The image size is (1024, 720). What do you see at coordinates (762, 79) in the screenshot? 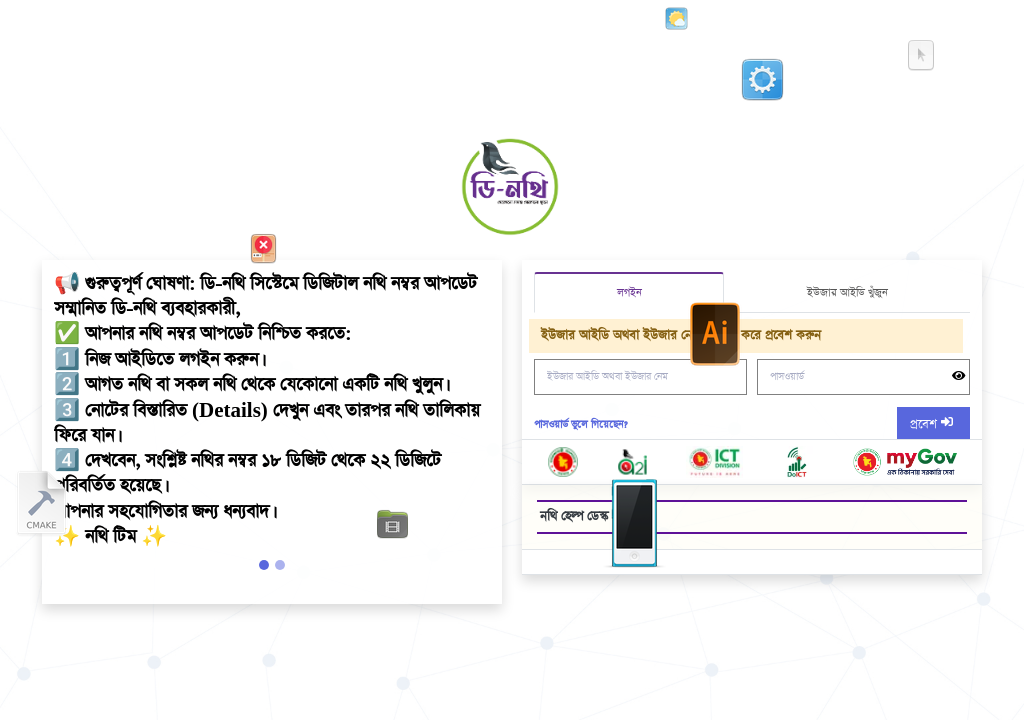
I see `ms-dos executable file type indicator` at bounding box center [762, 79].